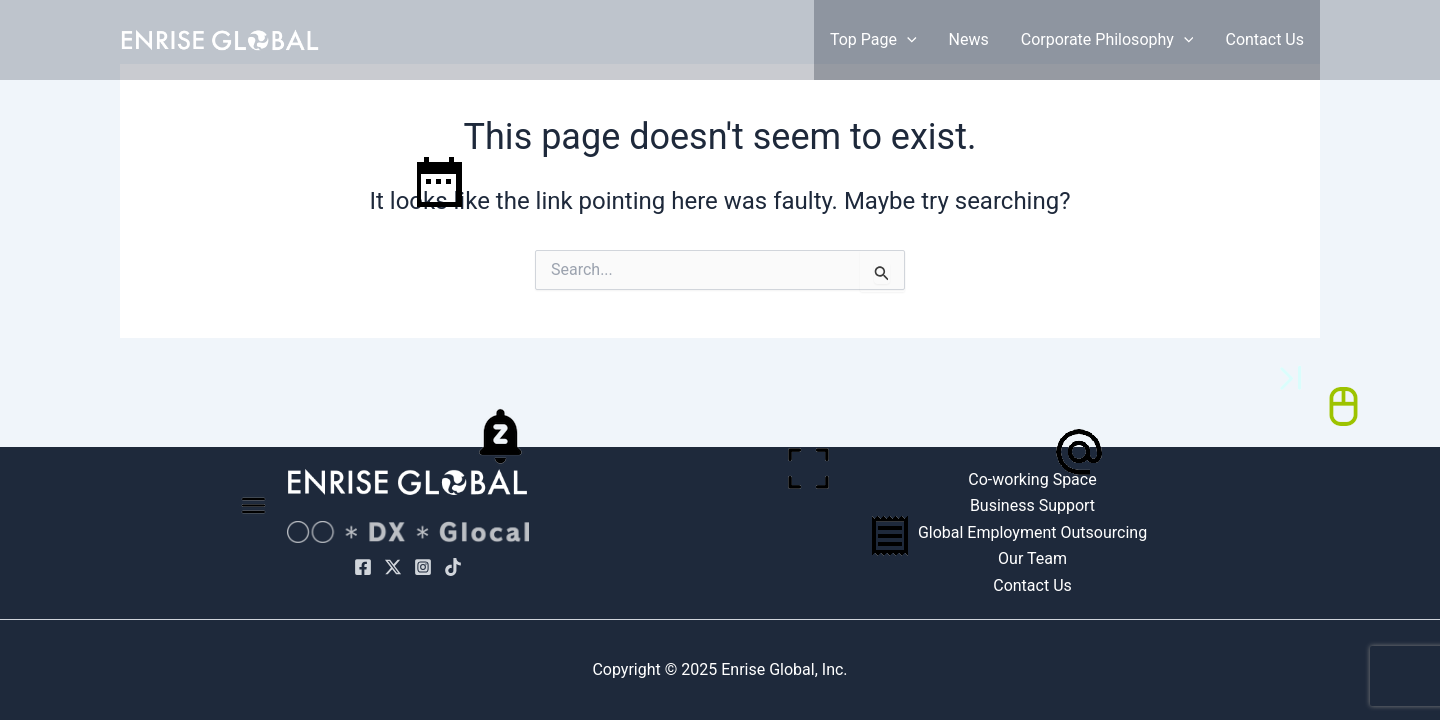  What do you see at coordinates (253, 505) in the screenshot?
I see `open navigation menu` at bounding box center [253, 505].